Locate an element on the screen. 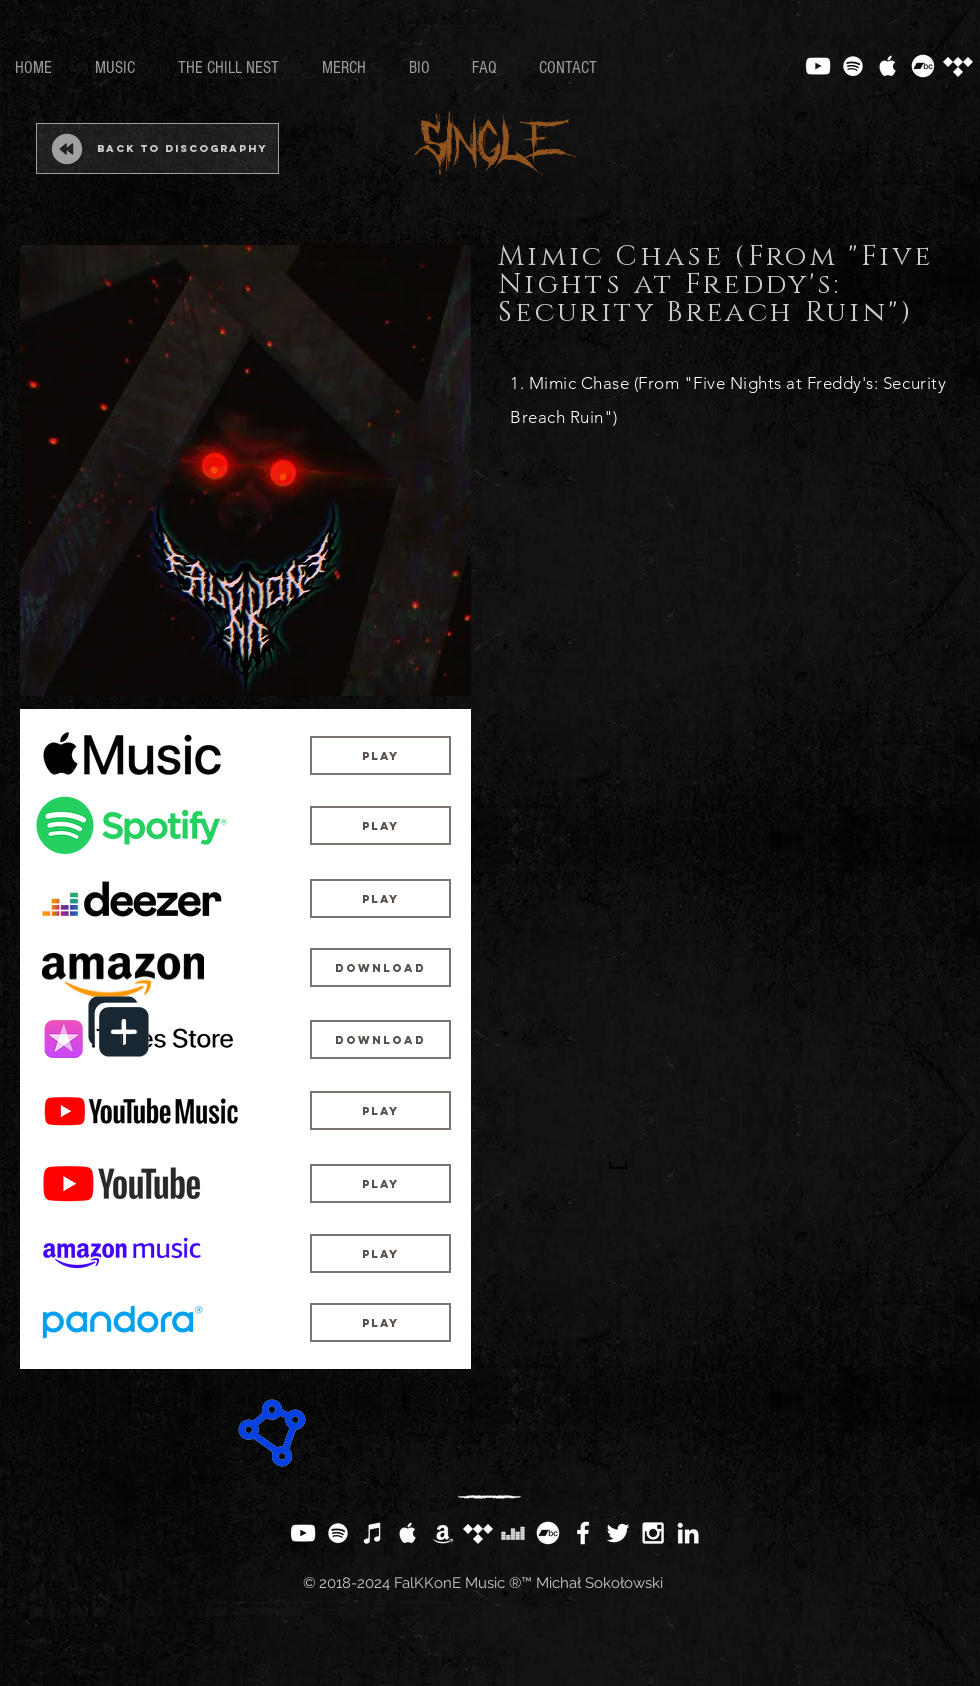 This screenshot has height=1686, width=980. insert a space character is located at coordinates (618, 1166).